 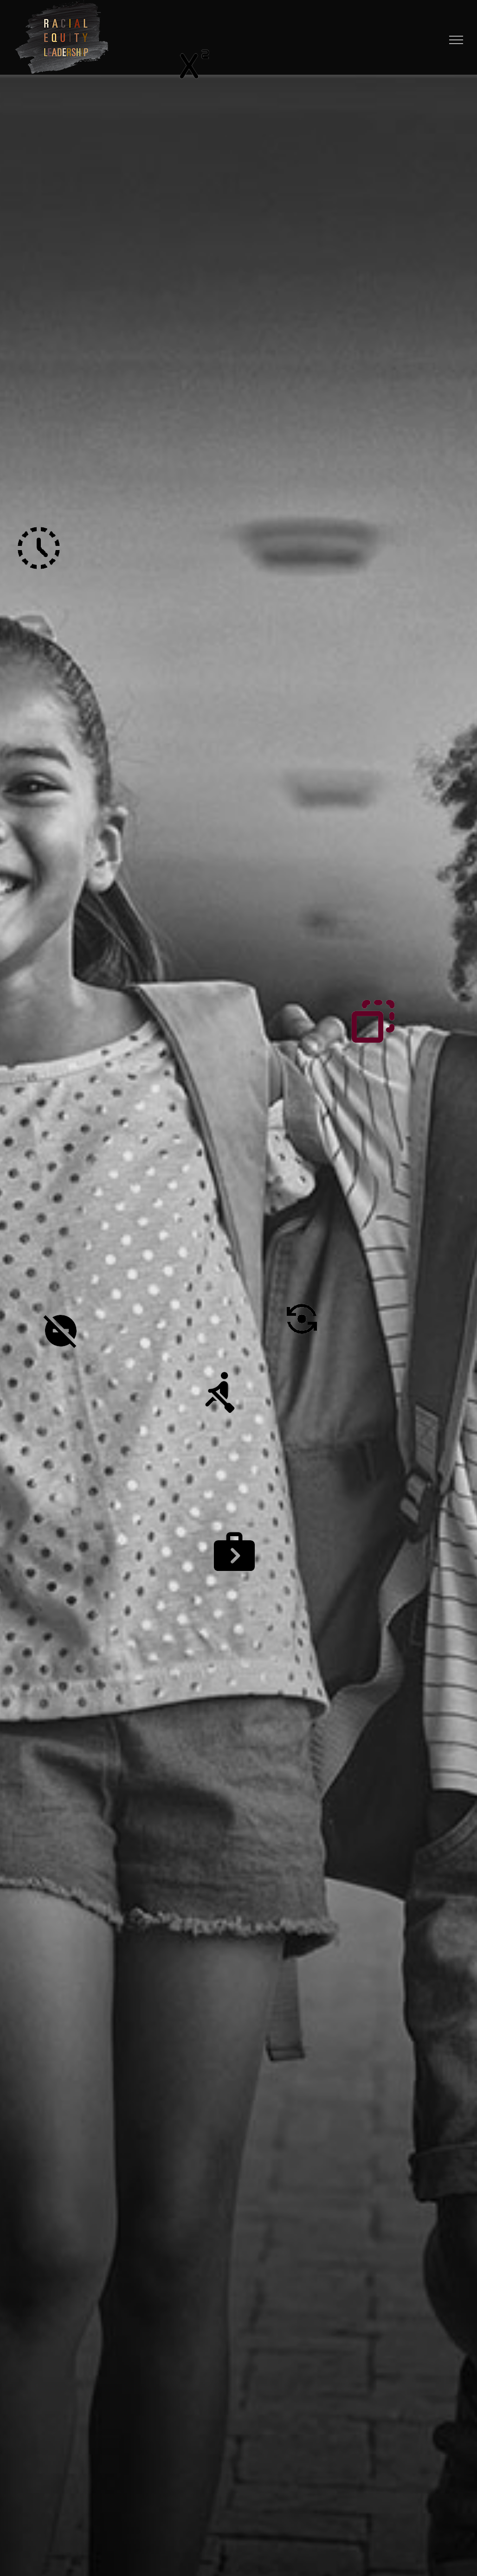 I want to click on format selected text as superscript, so click(x=189, y=64).